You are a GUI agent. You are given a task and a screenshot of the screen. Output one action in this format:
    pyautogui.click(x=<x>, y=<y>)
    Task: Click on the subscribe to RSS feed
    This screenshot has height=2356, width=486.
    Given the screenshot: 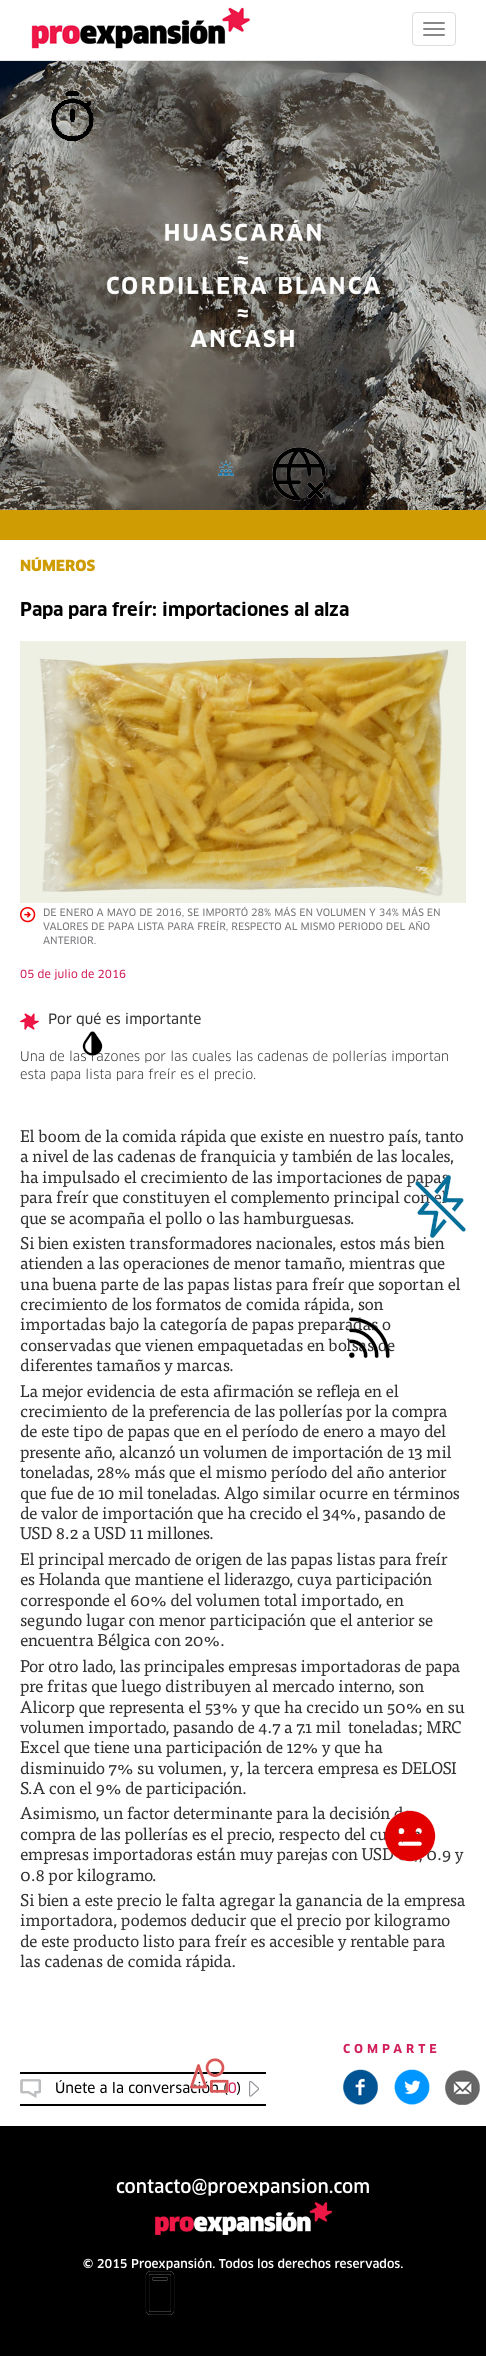 What is the action you would take?
    pyautogui.click(x=367, y=1339)
    